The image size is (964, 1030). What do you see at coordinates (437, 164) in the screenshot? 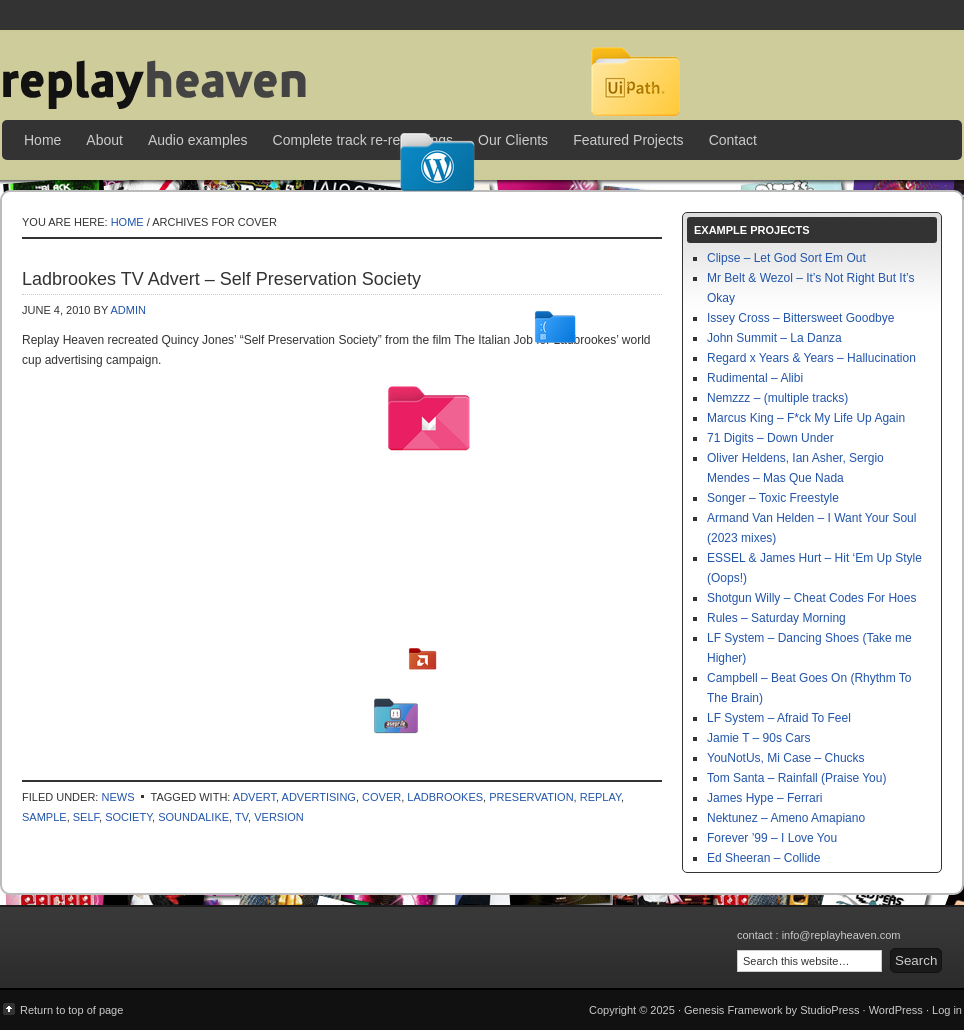
I see `folder containing wordpress website files` at bounding box center [437, 164].